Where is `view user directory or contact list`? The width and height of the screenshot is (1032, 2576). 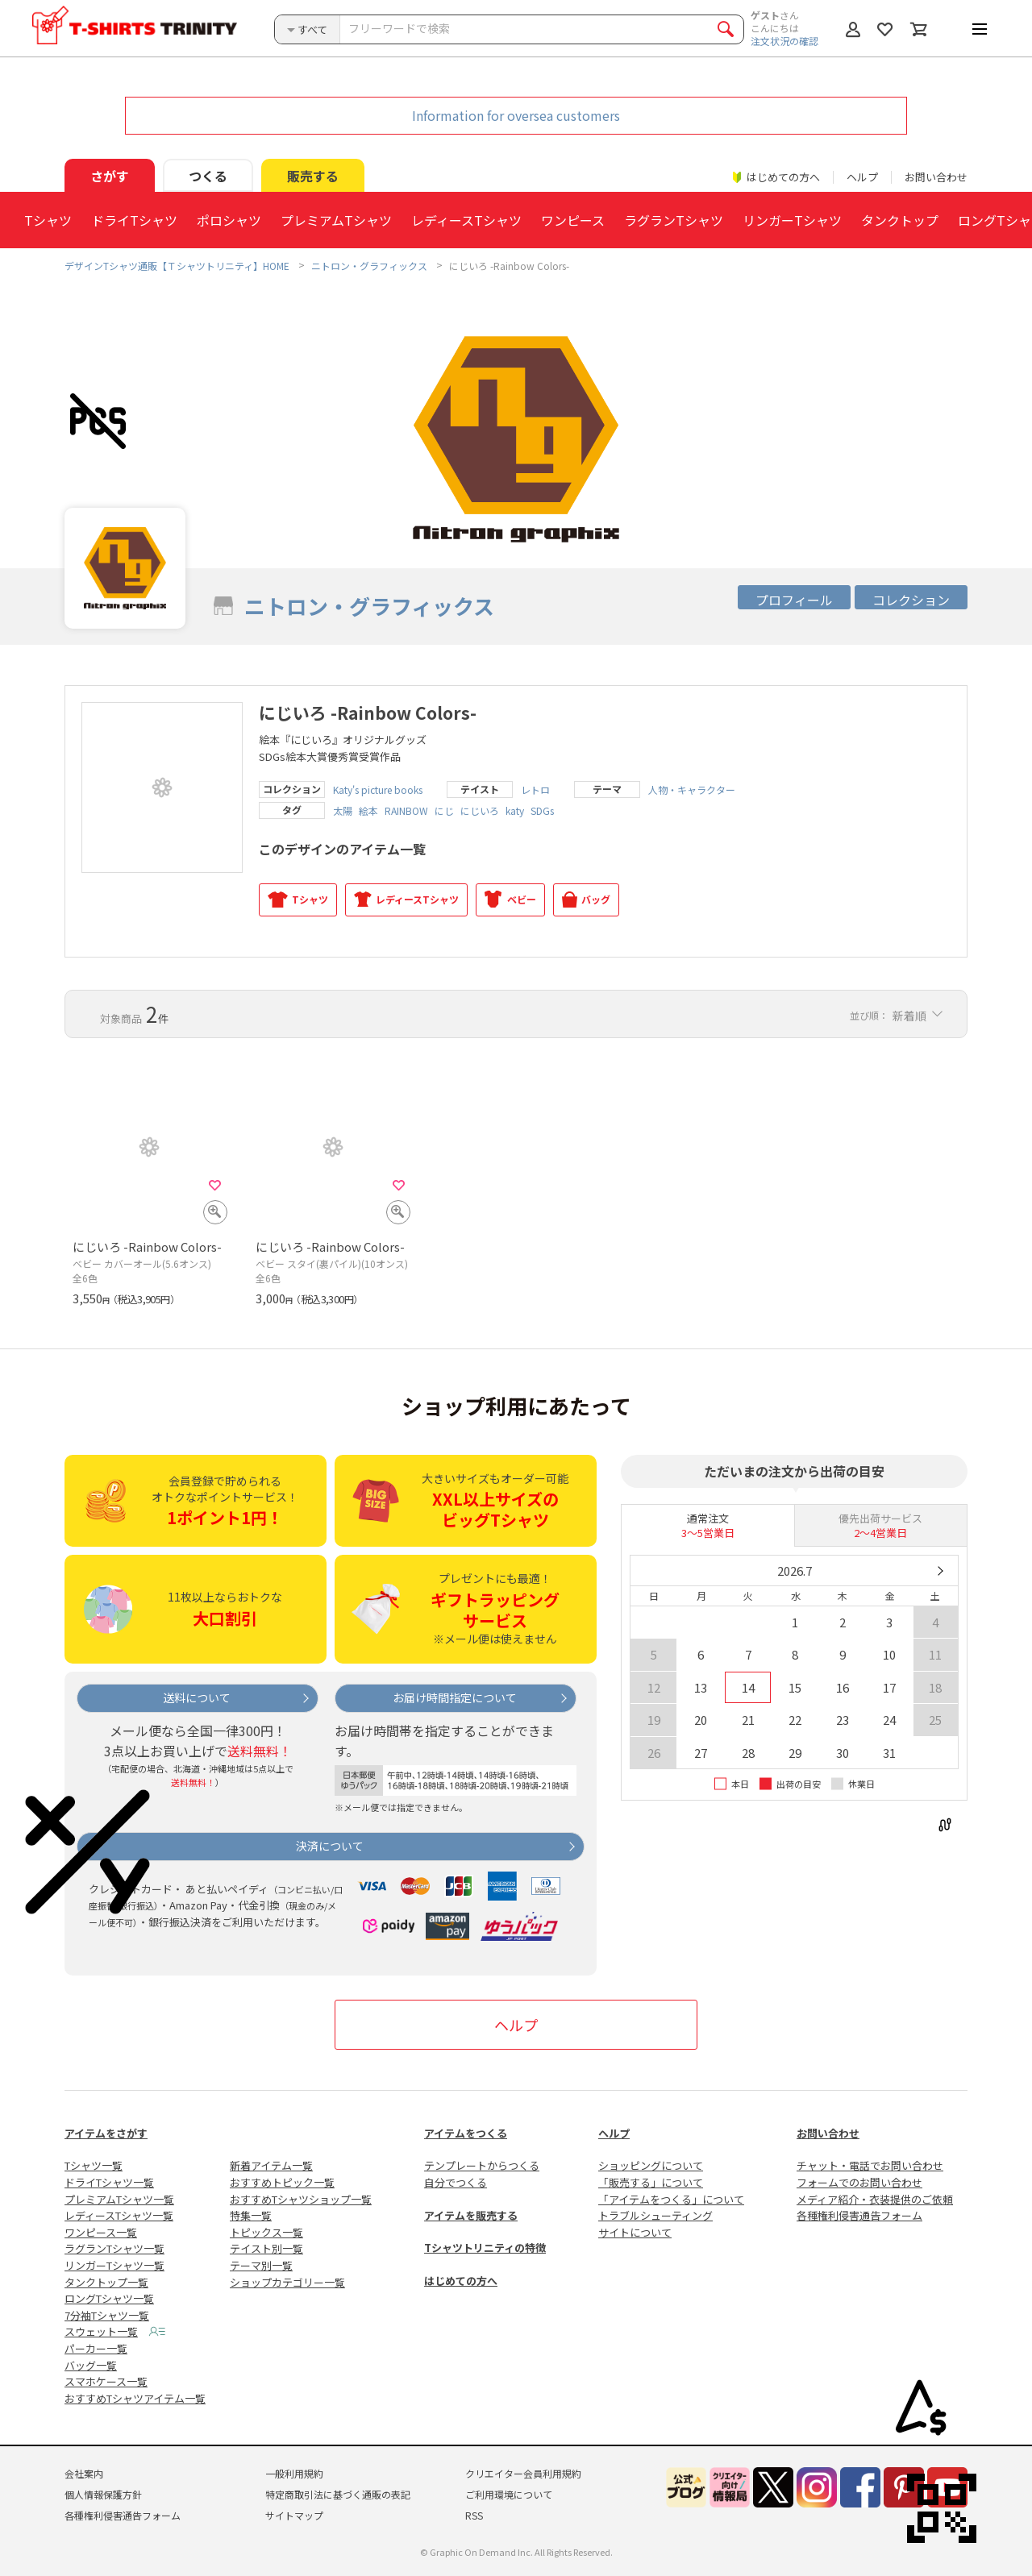 view user directory or contact list is located at coordinates (156, 2331).